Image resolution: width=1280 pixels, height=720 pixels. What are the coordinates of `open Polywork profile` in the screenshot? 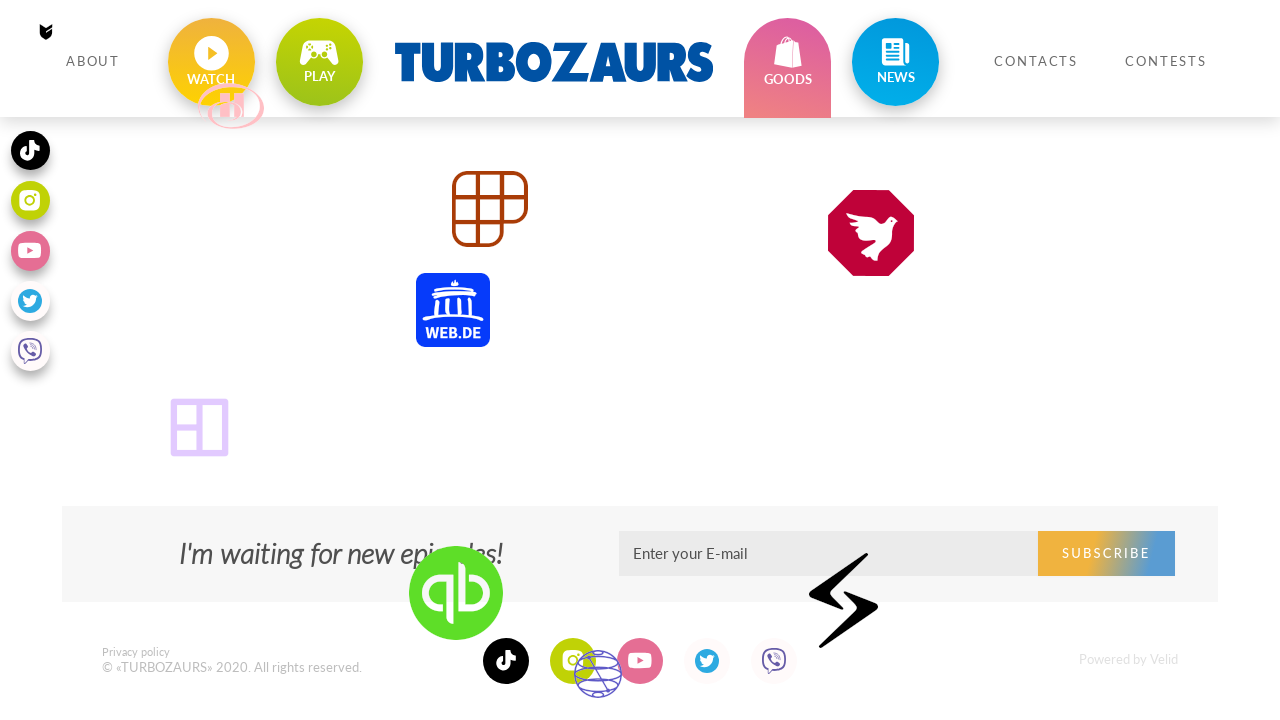 It's located at (490, 209).